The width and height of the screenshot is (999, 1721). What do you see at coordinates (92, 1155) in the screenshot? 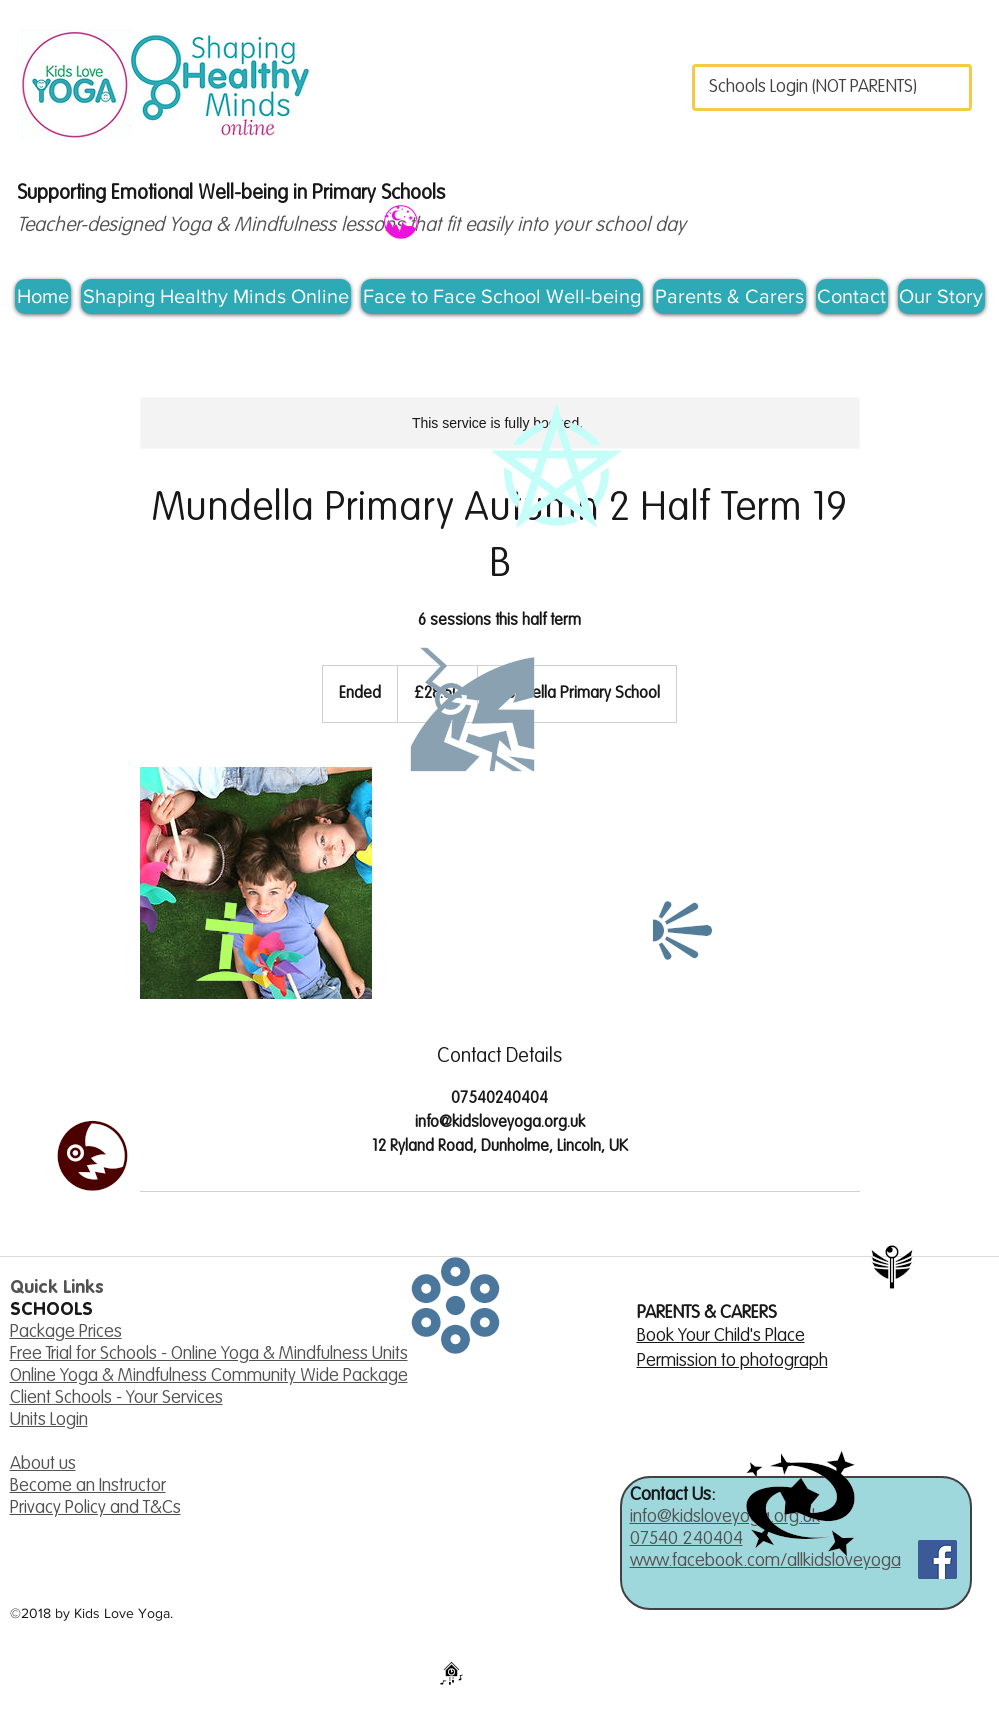
I see `toggle dark mode or night theme` at bounding box center [92, 1155].